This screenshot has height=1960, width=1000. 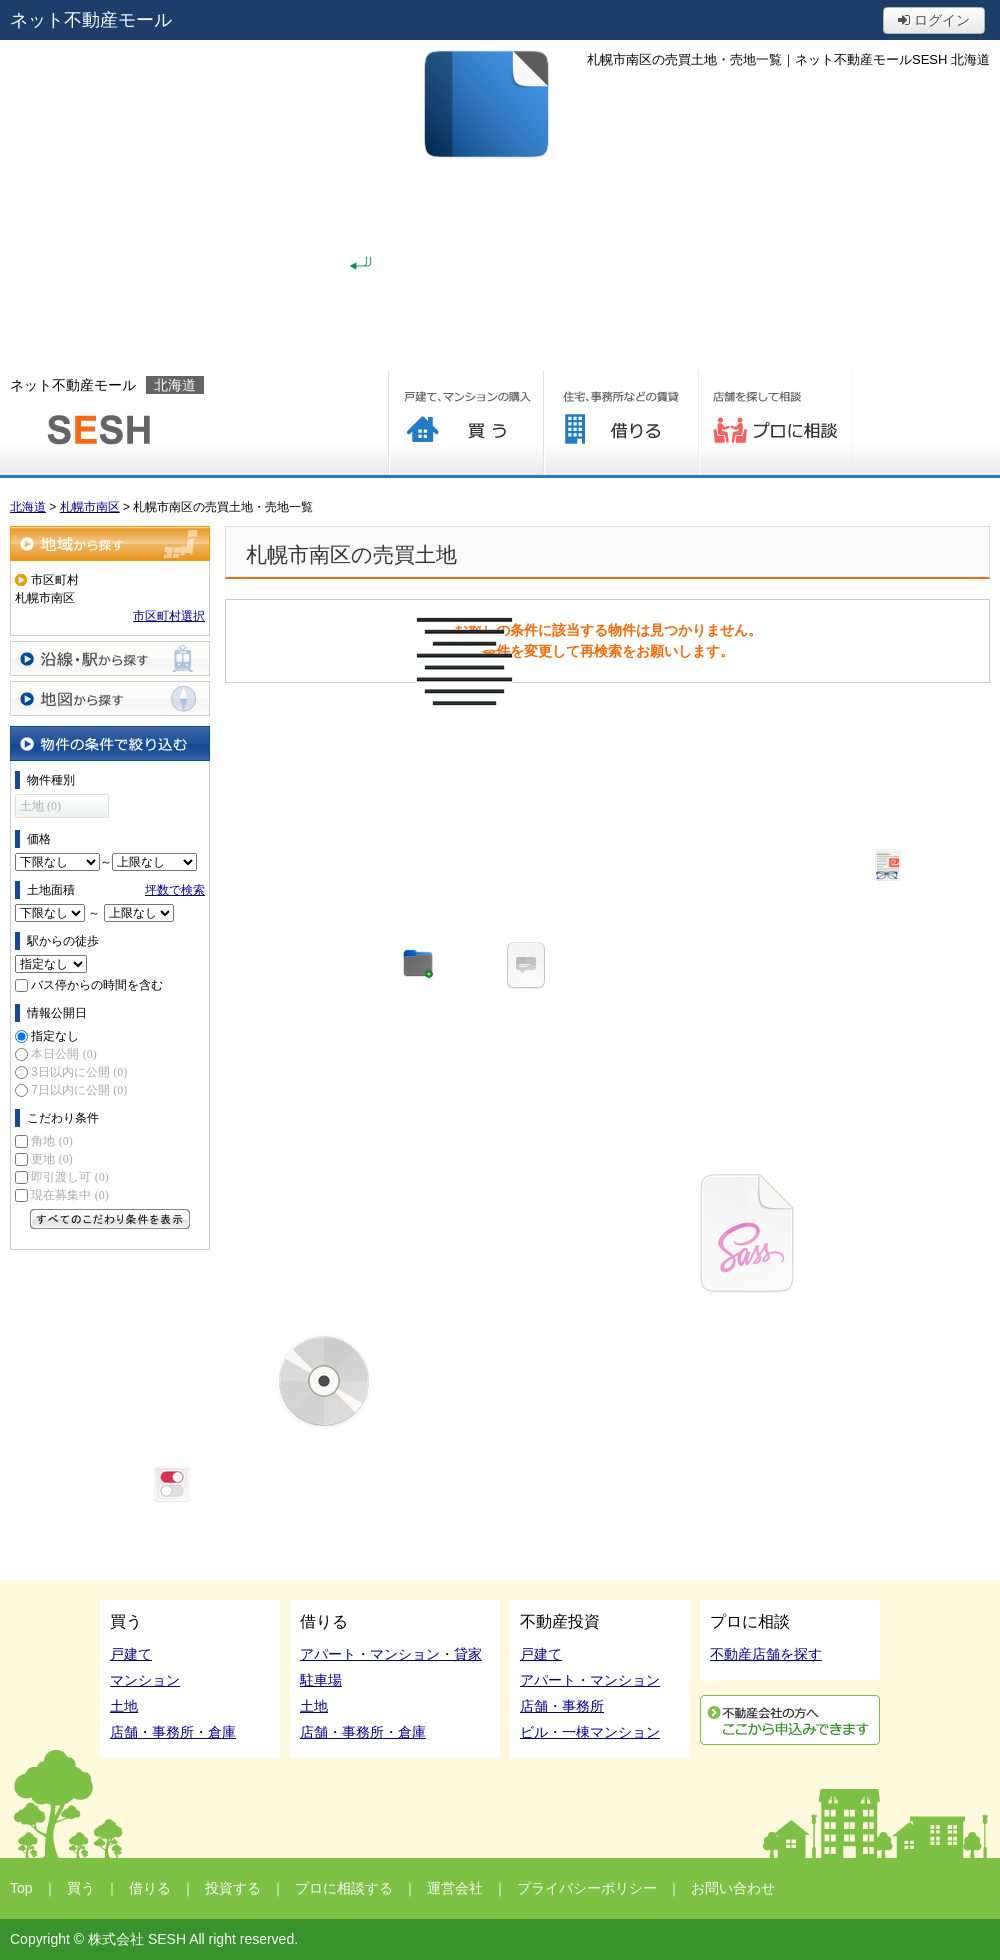 What do you see at coordinates (526, 965) in the screenshot?
I see `subrip subtitle file (.srt)` at bounding box center [526, 965].